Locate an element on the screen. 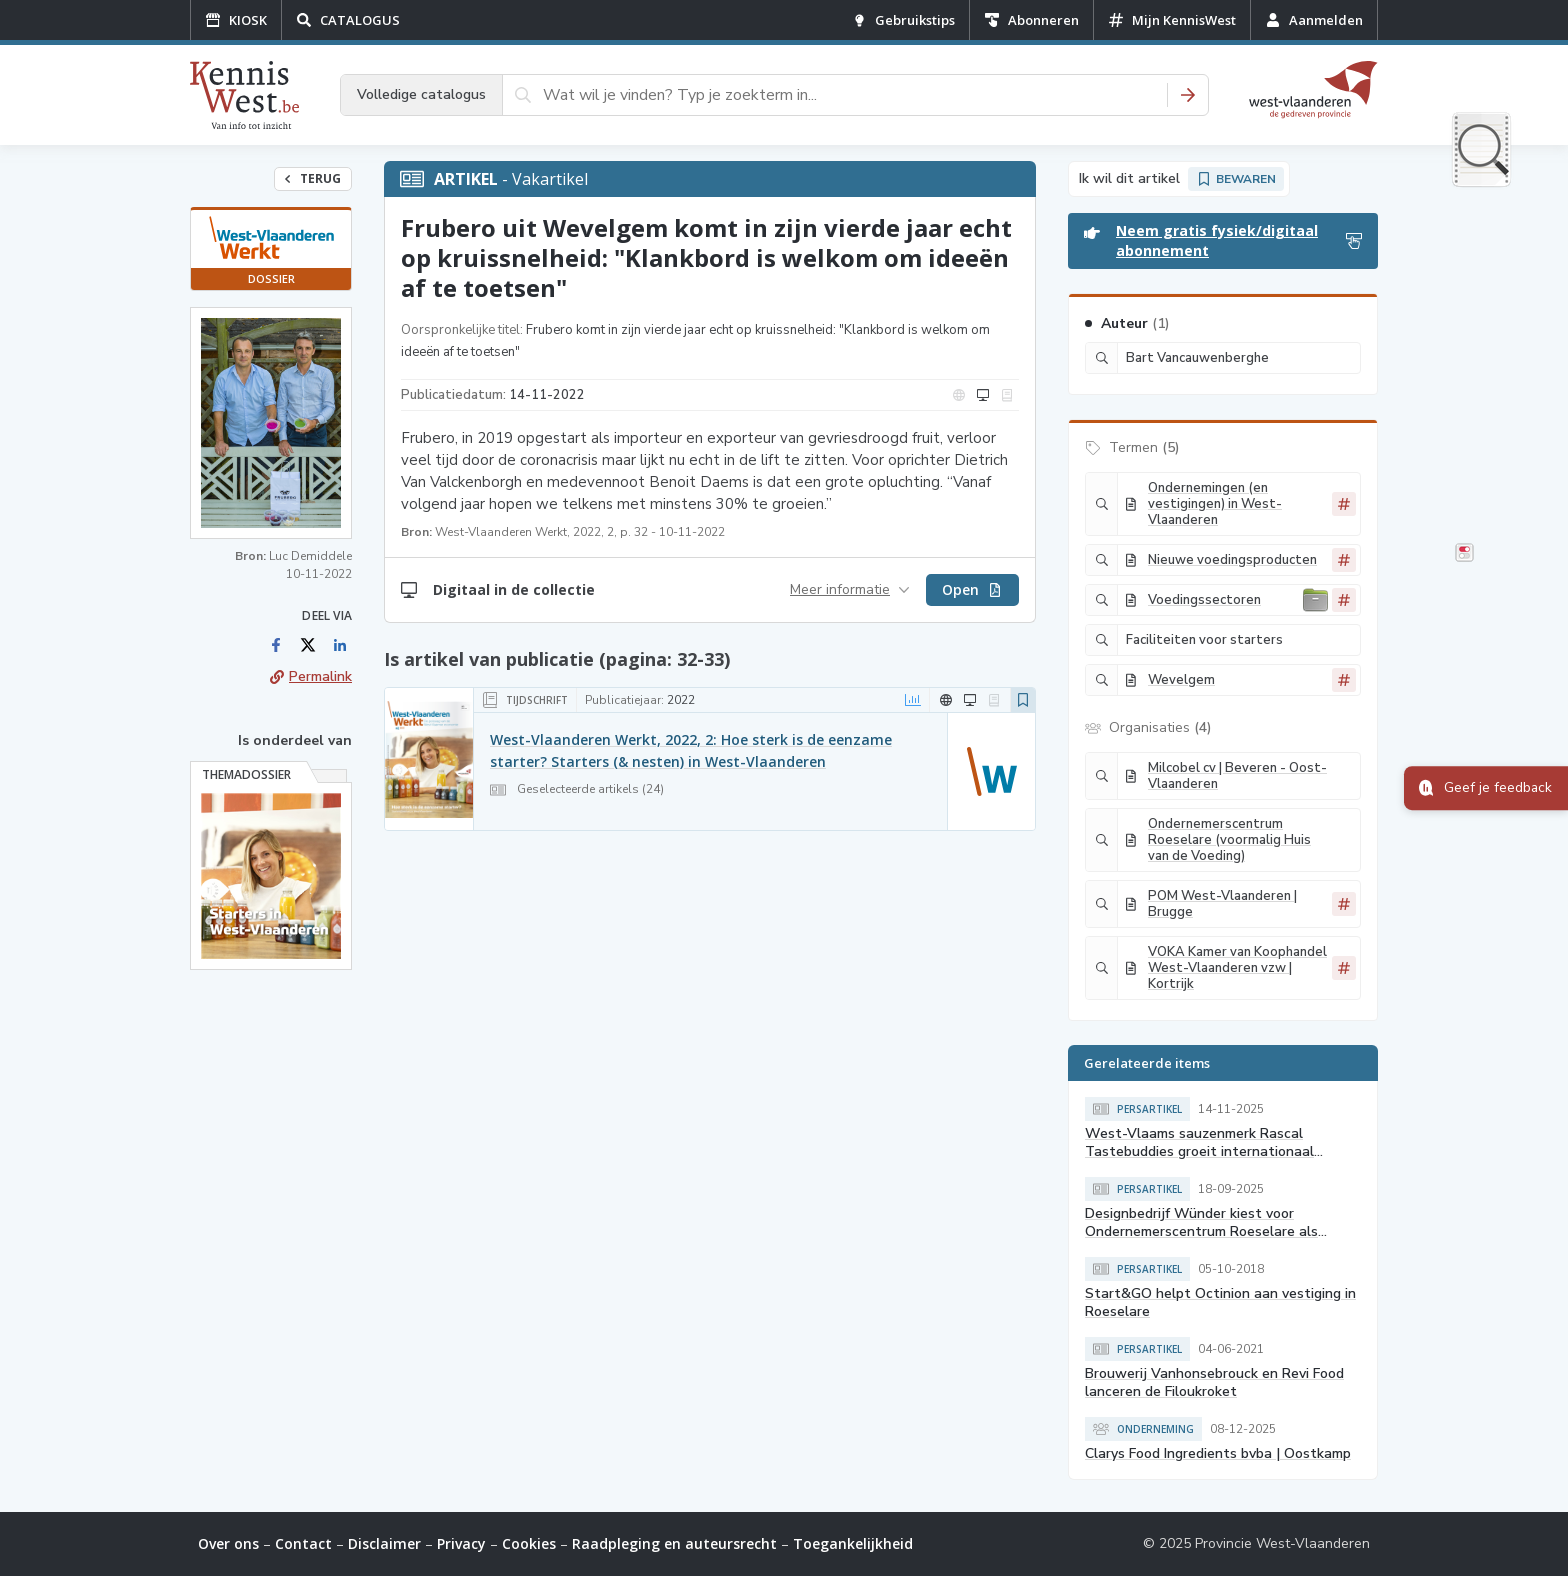 Image resolution: width=1568 pixels, height=1576 pixels. open the file manager application is located at coordinates (1315, 599).